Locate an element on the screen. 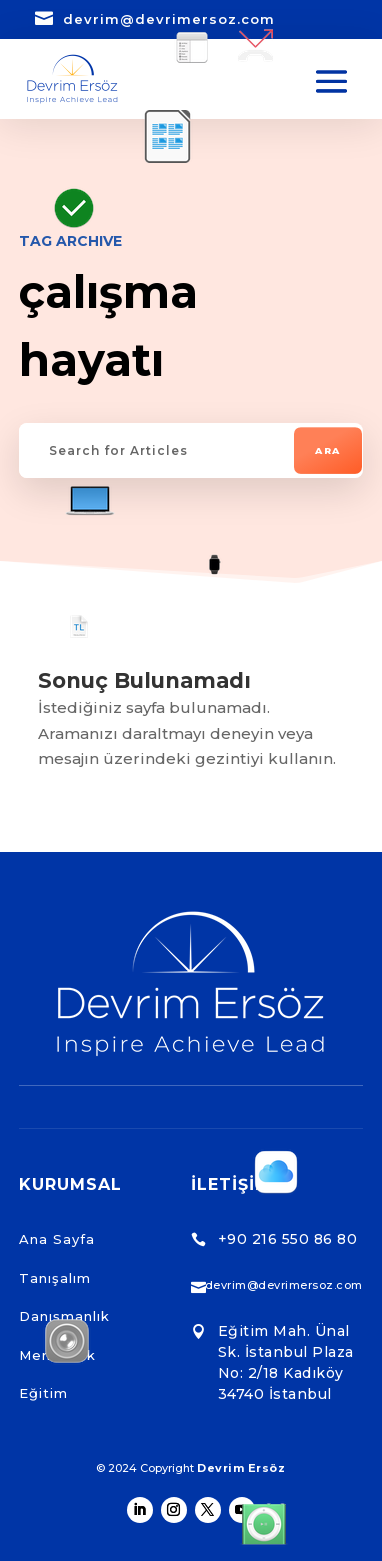 The width and height of the screenshot is (382, 1561). represents this macbook pro in system settings is located at coordinates (90, 500).